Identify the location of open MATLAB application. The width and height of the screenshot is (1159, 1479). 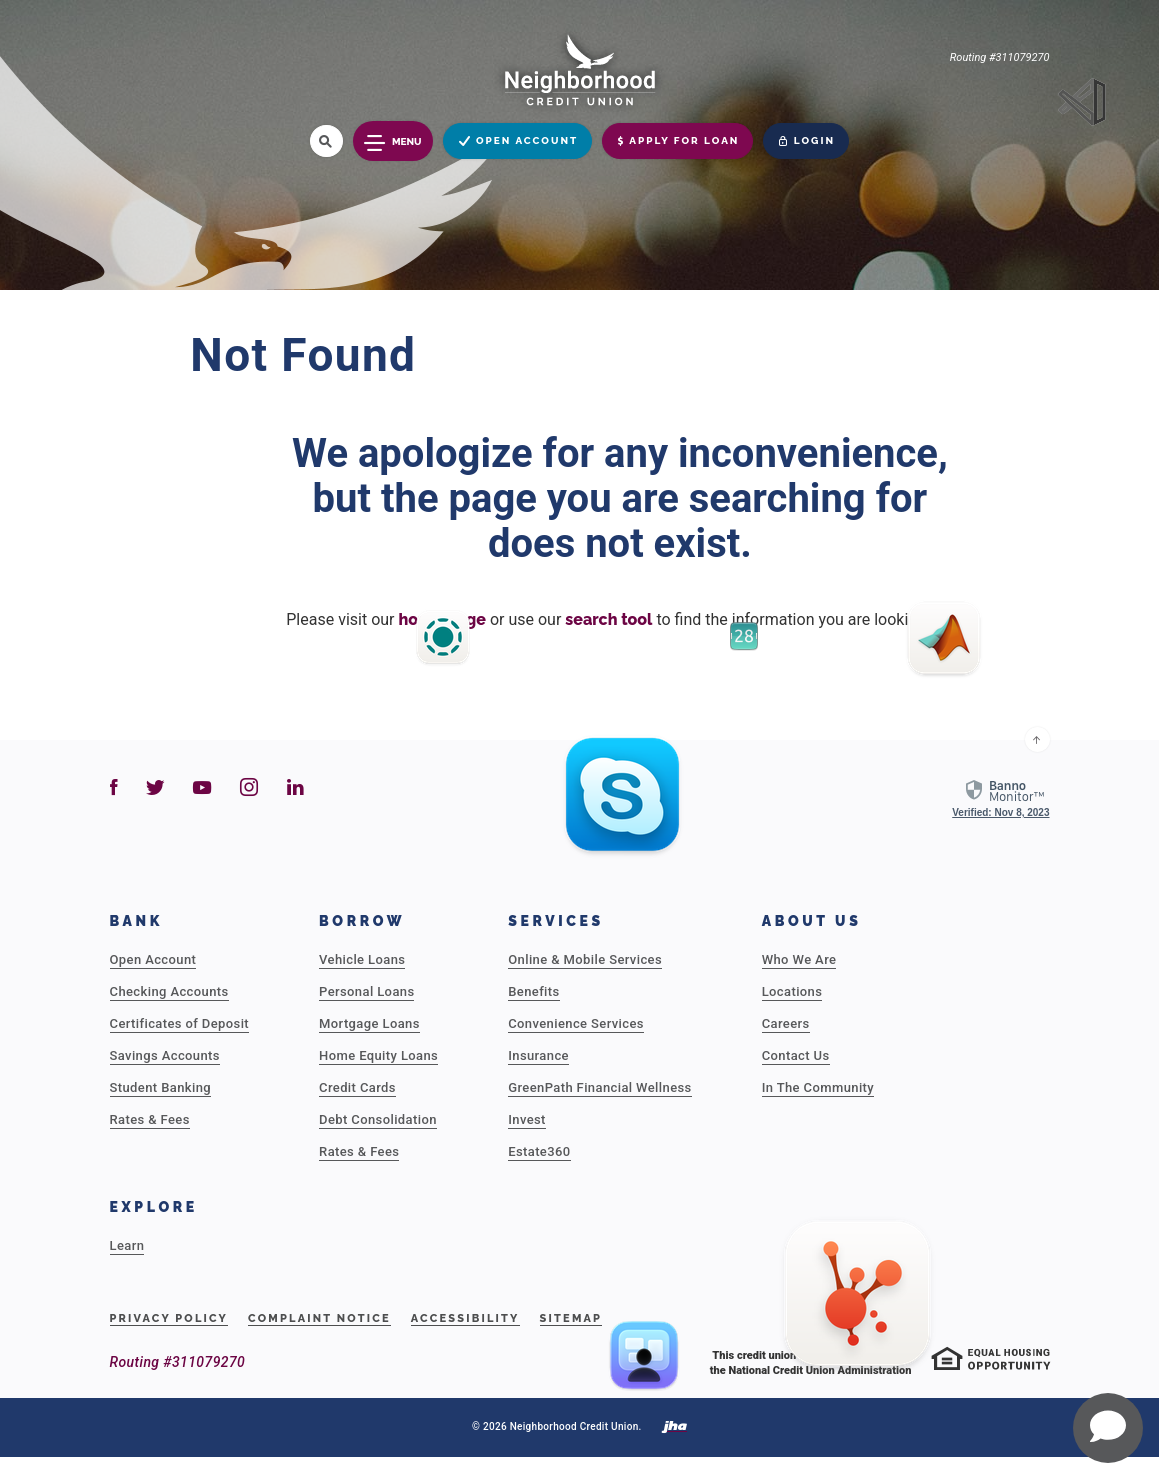
(944, 638).